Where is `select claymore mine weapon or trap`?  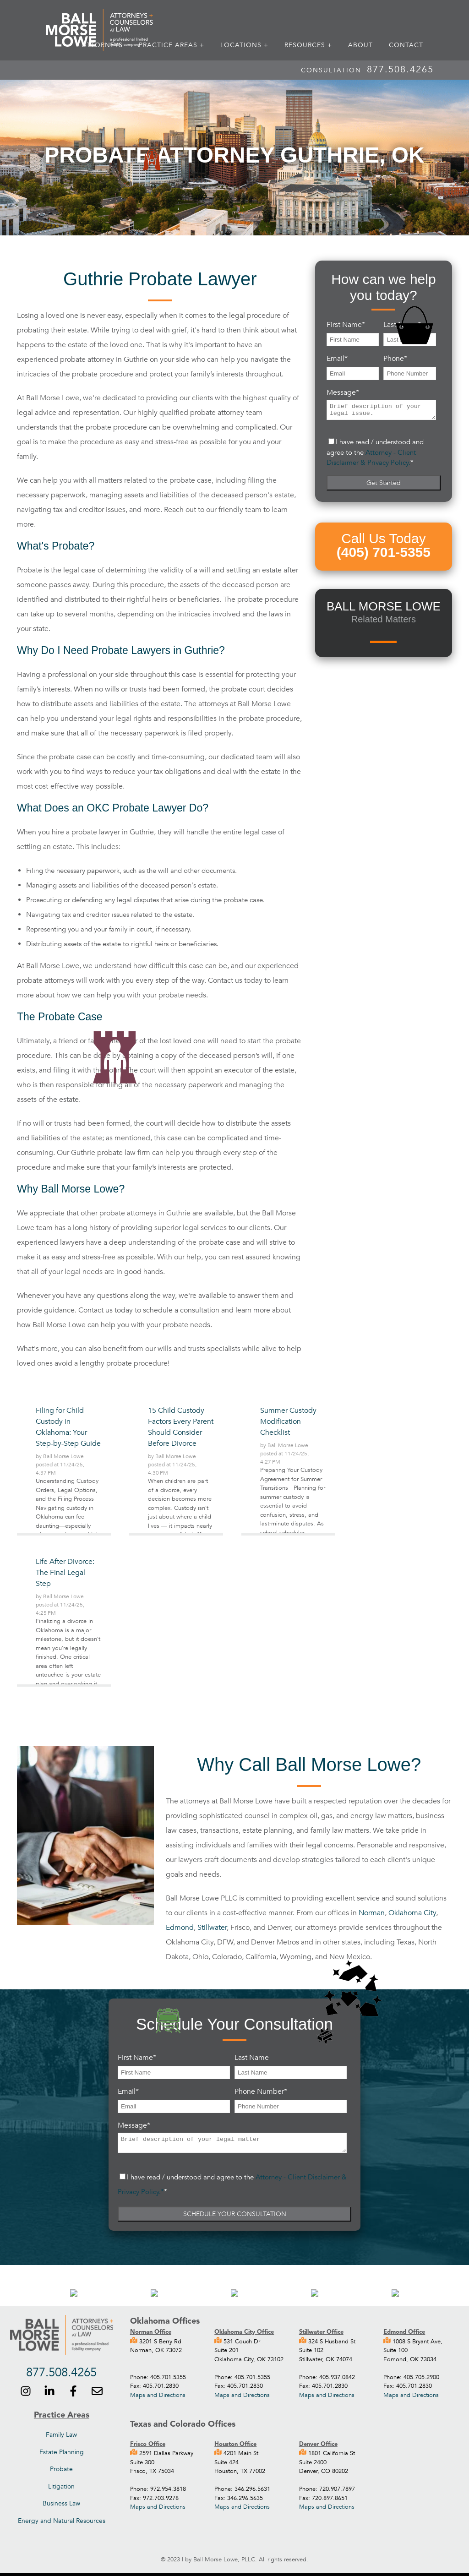 select claymore mine weapon or trap is located at coordinates (168, 2020).